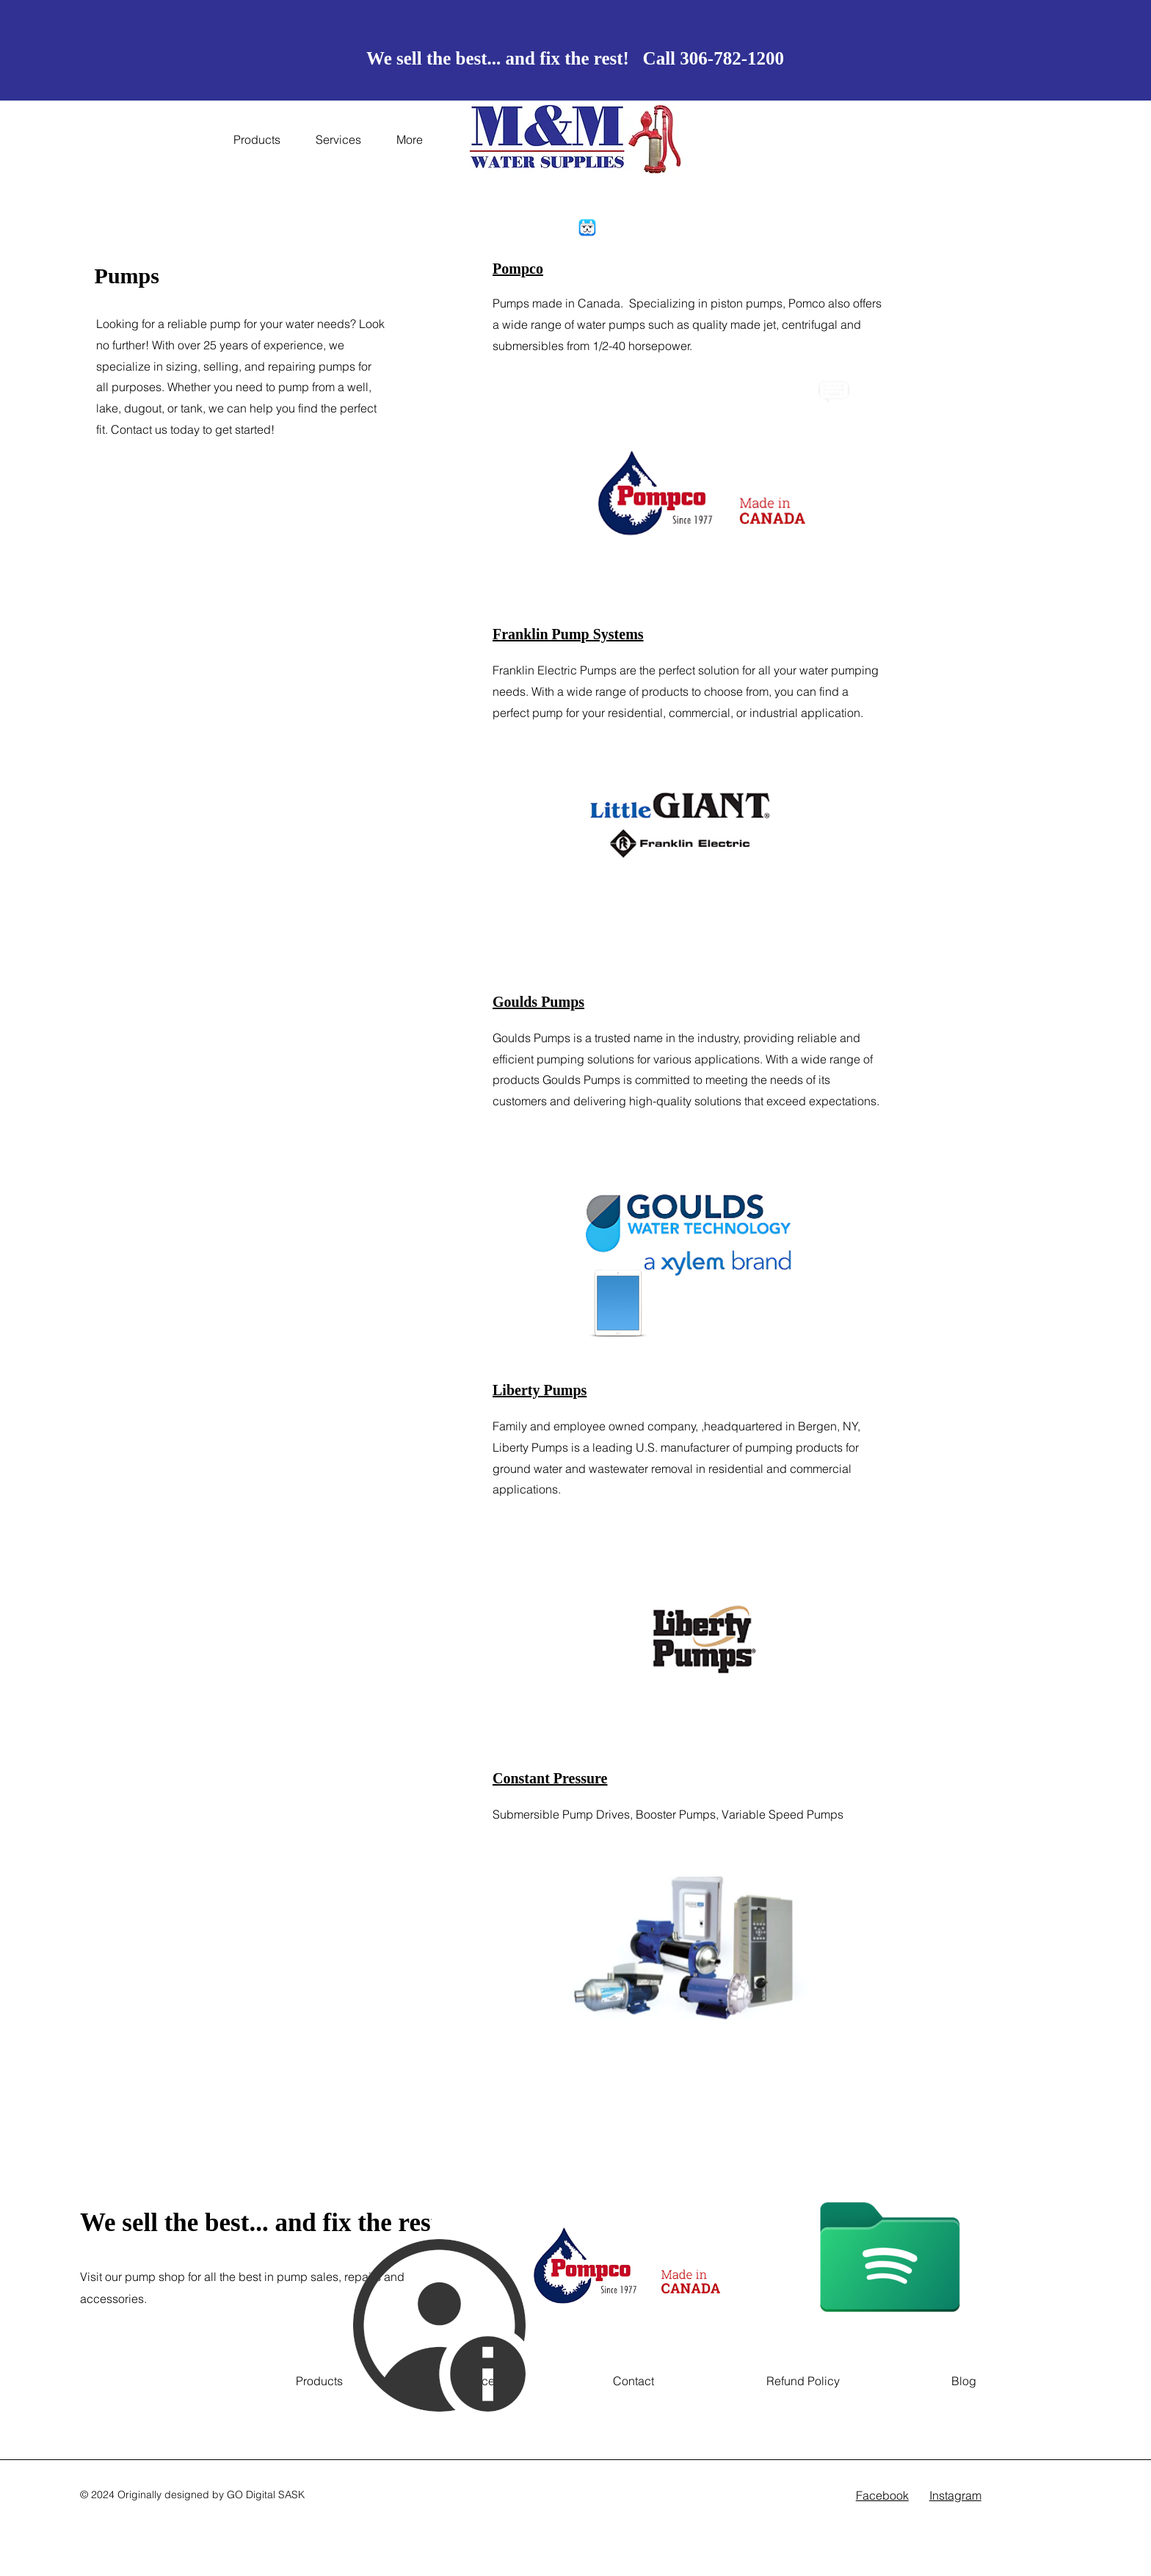 This screenshot has width=1151, height=2576. I want to click on open Alpaca AI chat application, so click(587, 228).